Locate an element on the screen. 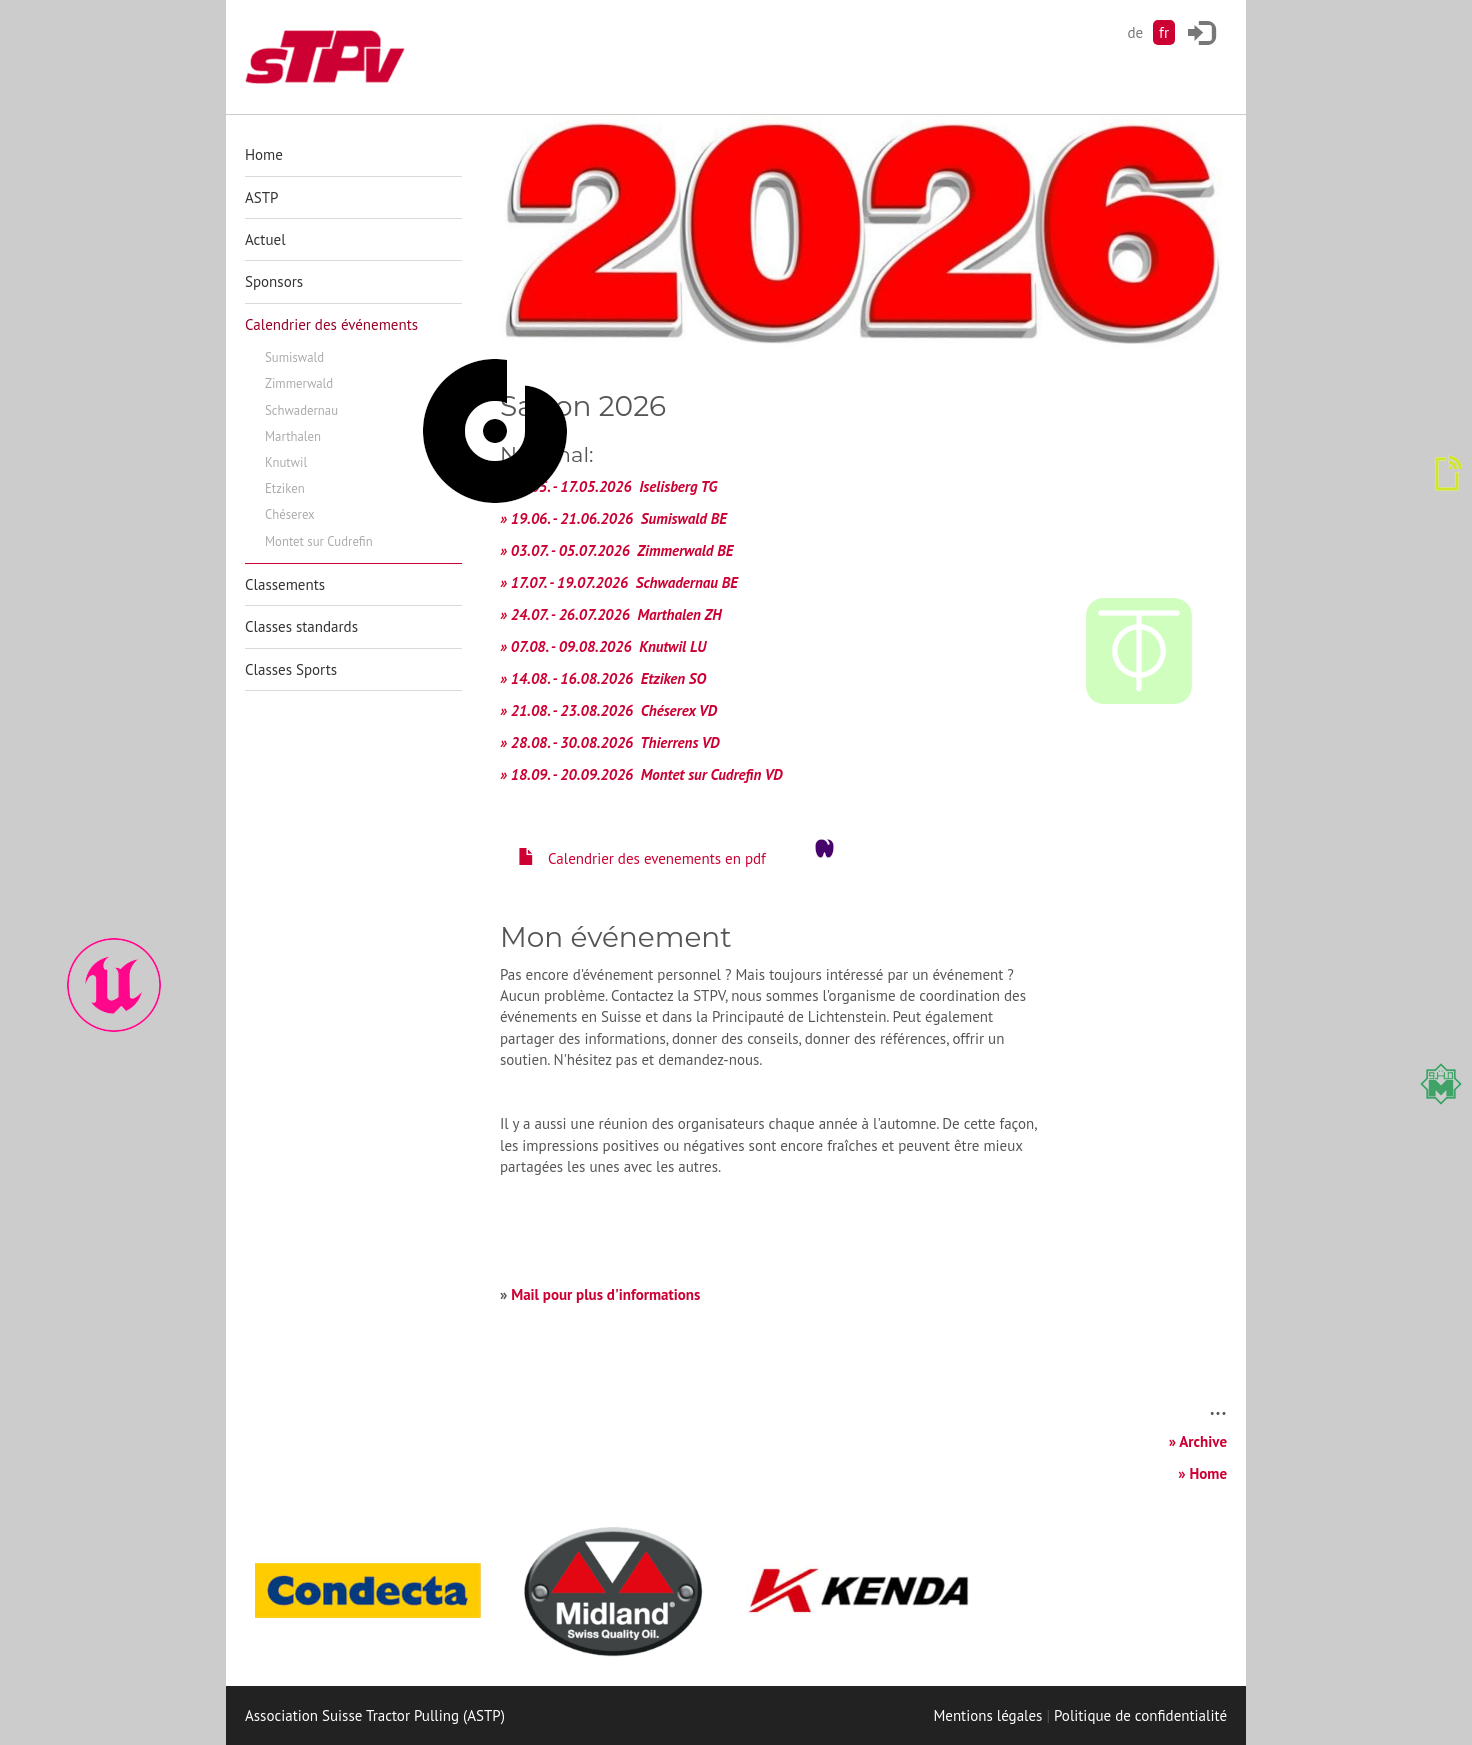 The height and width of the screenshot is (1745, 1472). enable mobile hotspot is located at coordinates (1447, 474).